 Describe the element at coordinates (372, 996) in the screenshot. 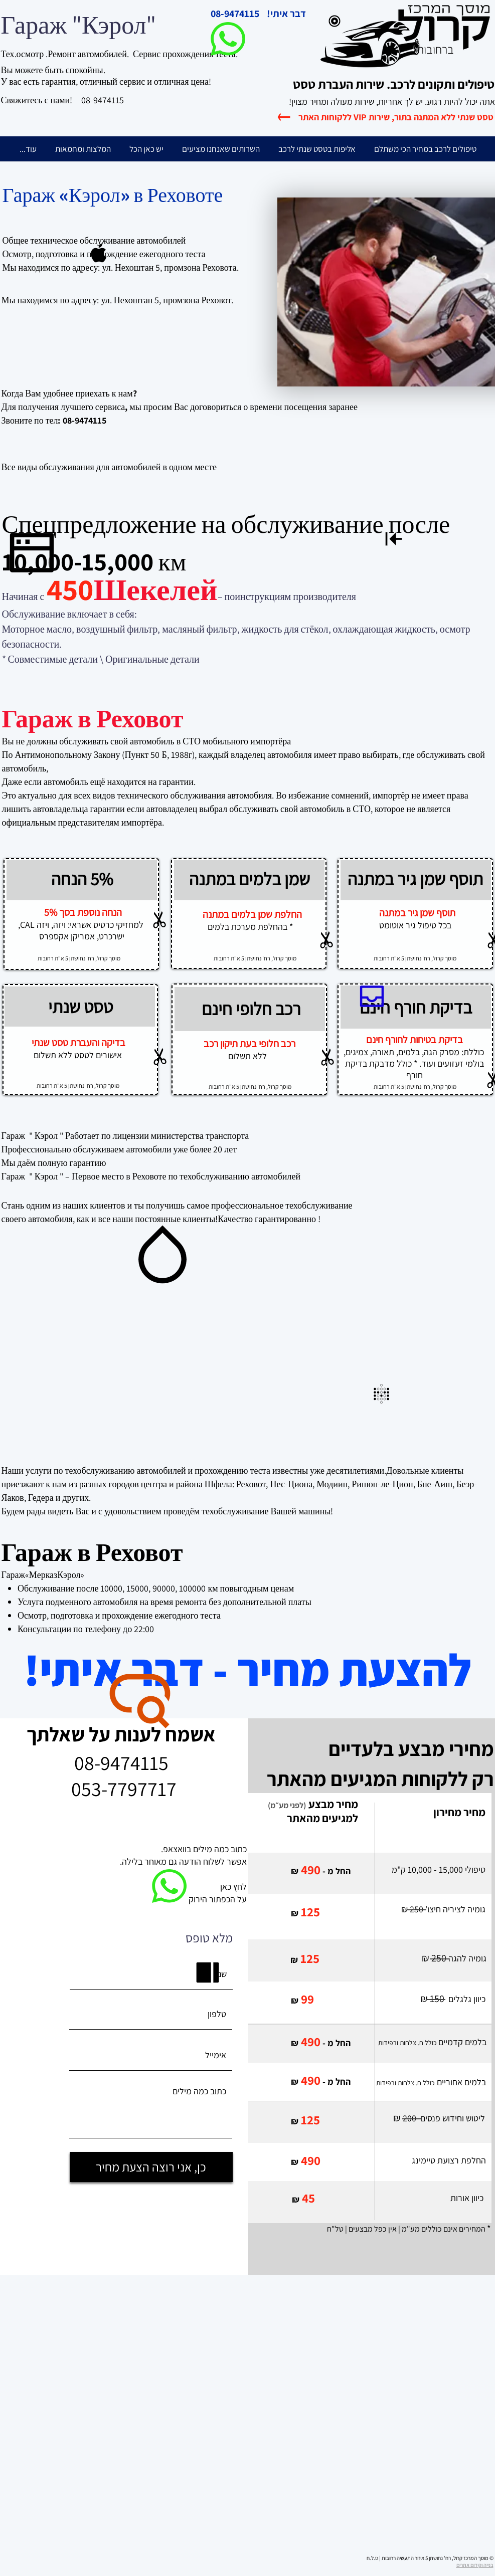

I see `view your inbox` at that location.